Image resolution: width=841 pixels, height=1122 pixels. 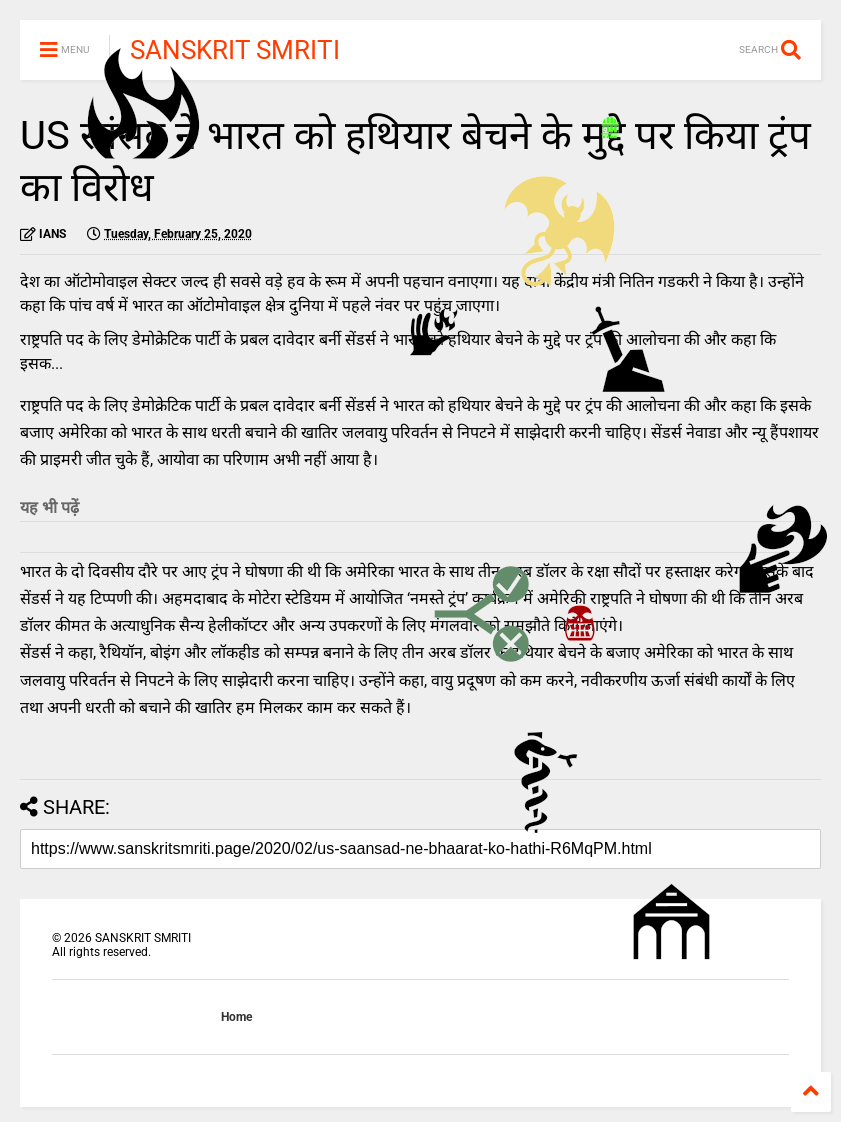 What do you see at coordinates (580, 623) in the screenshot?
I see `select a totem or tribal-themed game element` at bounding box center [580, 623].